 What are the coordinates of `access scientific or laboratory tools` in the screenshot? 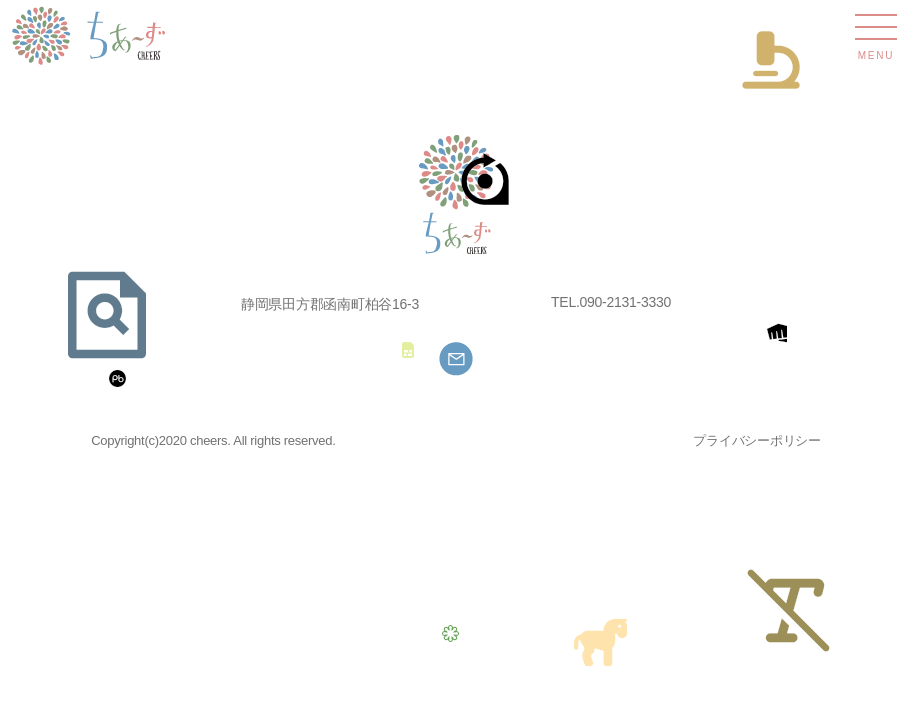 It's located at (771, 60).